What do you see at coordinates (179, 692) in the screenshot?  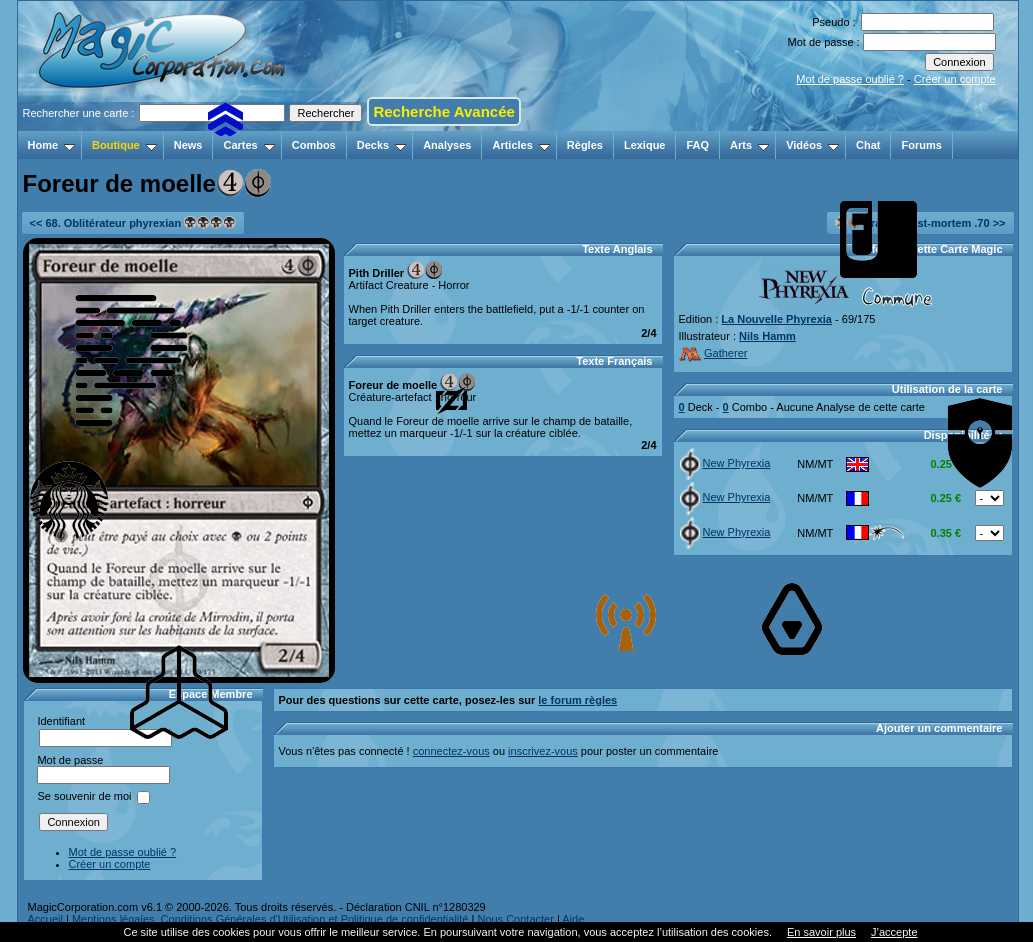 I see `open frontify brand management platform` at bounding box center [179, 692].